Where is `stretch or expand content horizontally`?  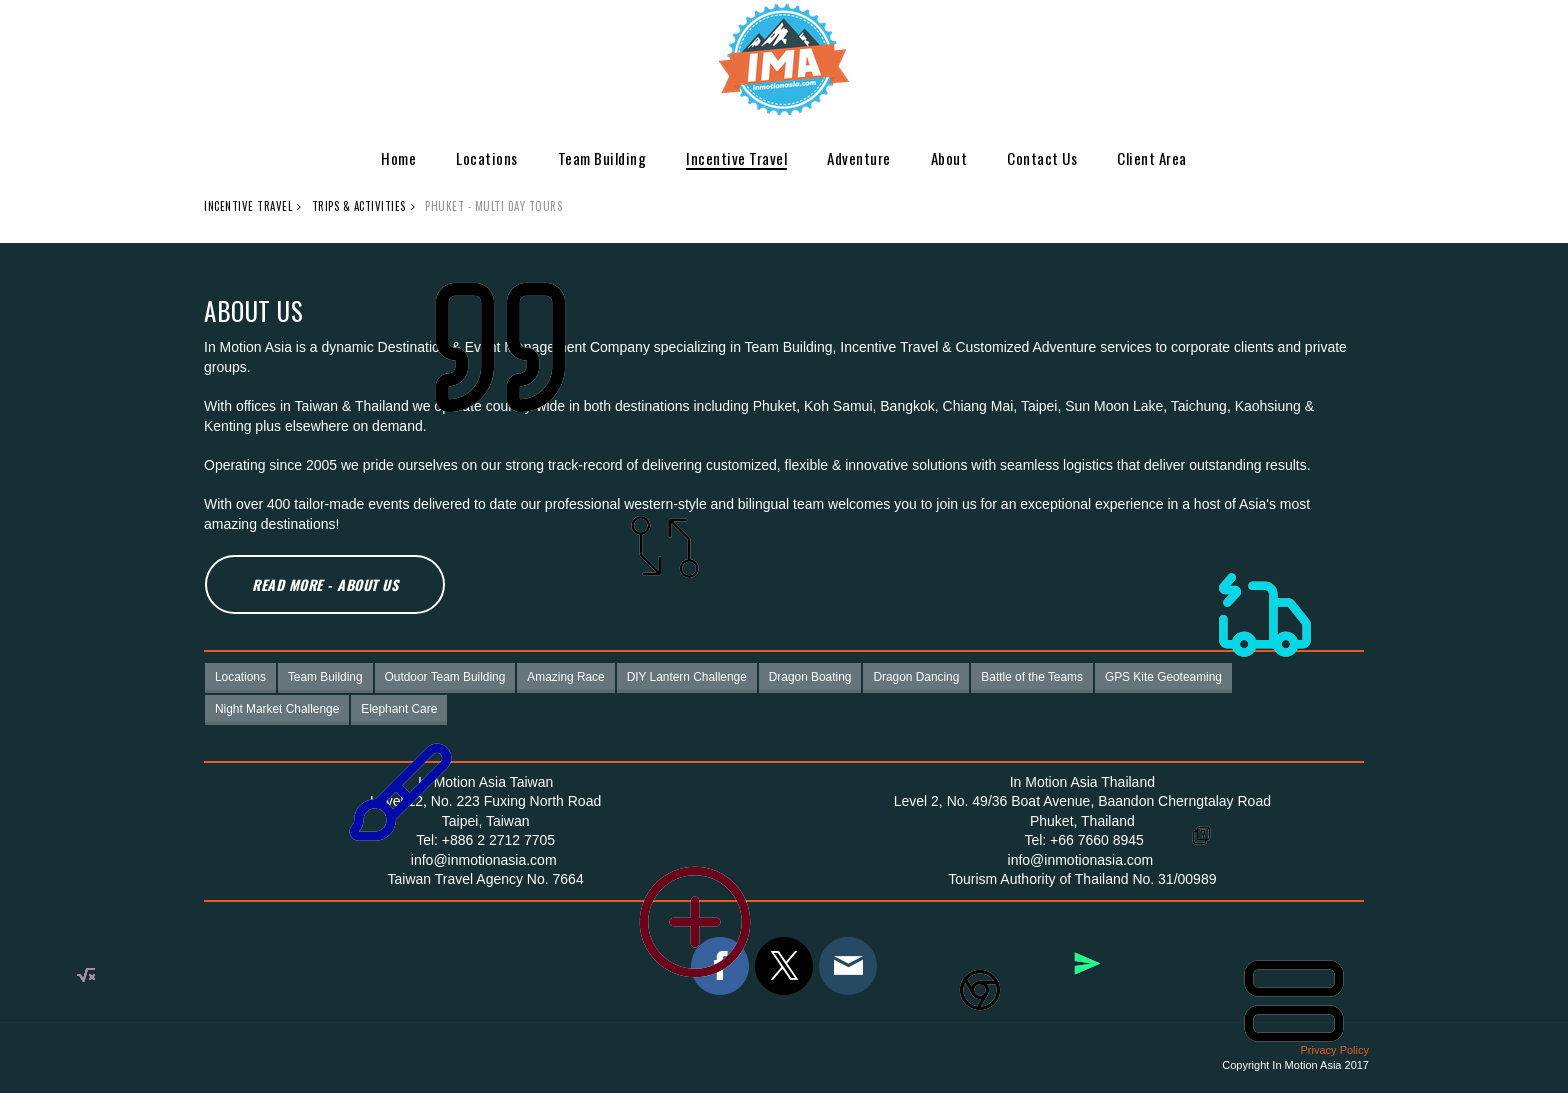
stretch or expand content horizontally is located at coordinates (1294, 1001).